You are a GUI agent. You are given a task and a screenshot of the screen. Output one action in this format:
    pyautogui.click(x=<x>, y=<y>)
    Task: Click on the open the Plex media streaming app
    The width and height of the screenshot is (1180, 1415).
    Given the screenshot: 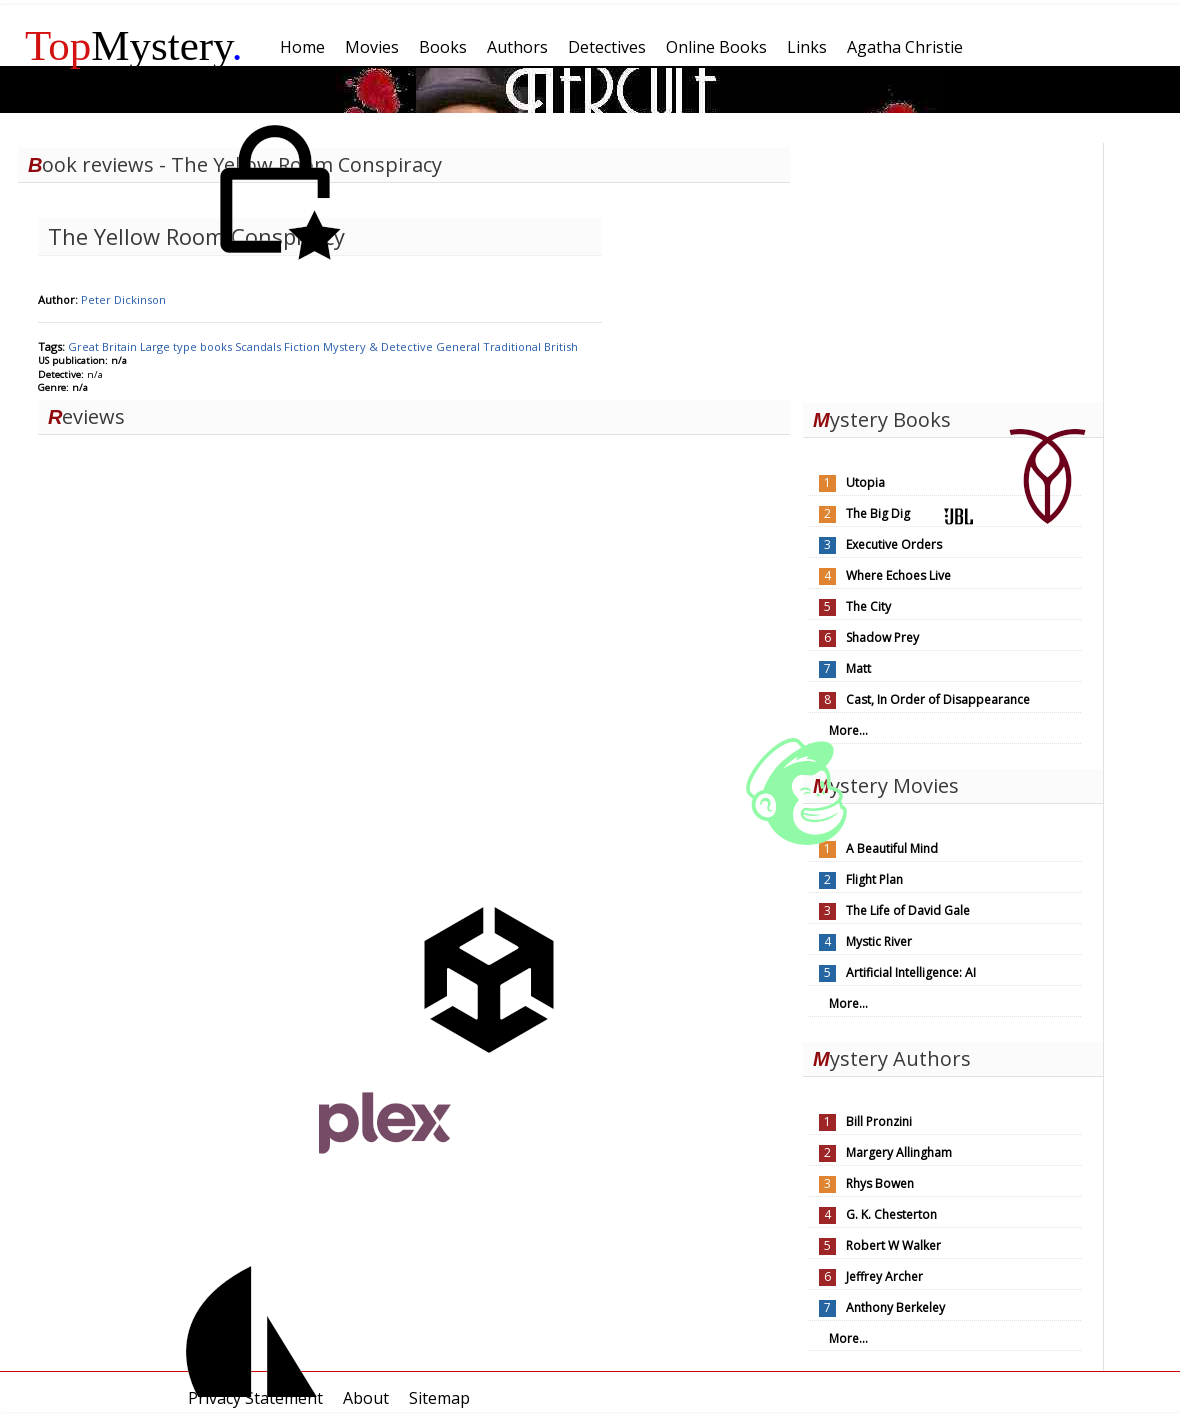 What is the action you would take?
    pyautogui.click(x=385, y=1123)
    